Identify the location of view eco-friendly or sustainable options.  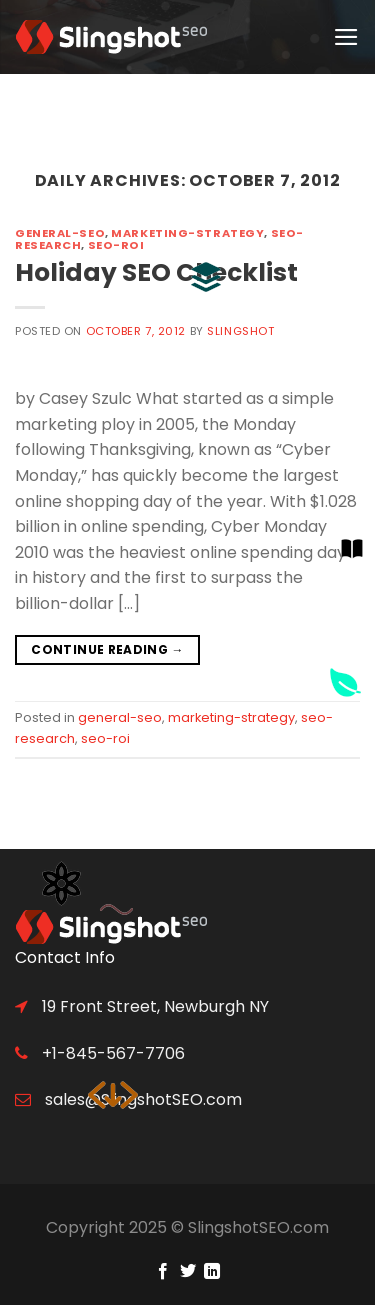
(345, 682).